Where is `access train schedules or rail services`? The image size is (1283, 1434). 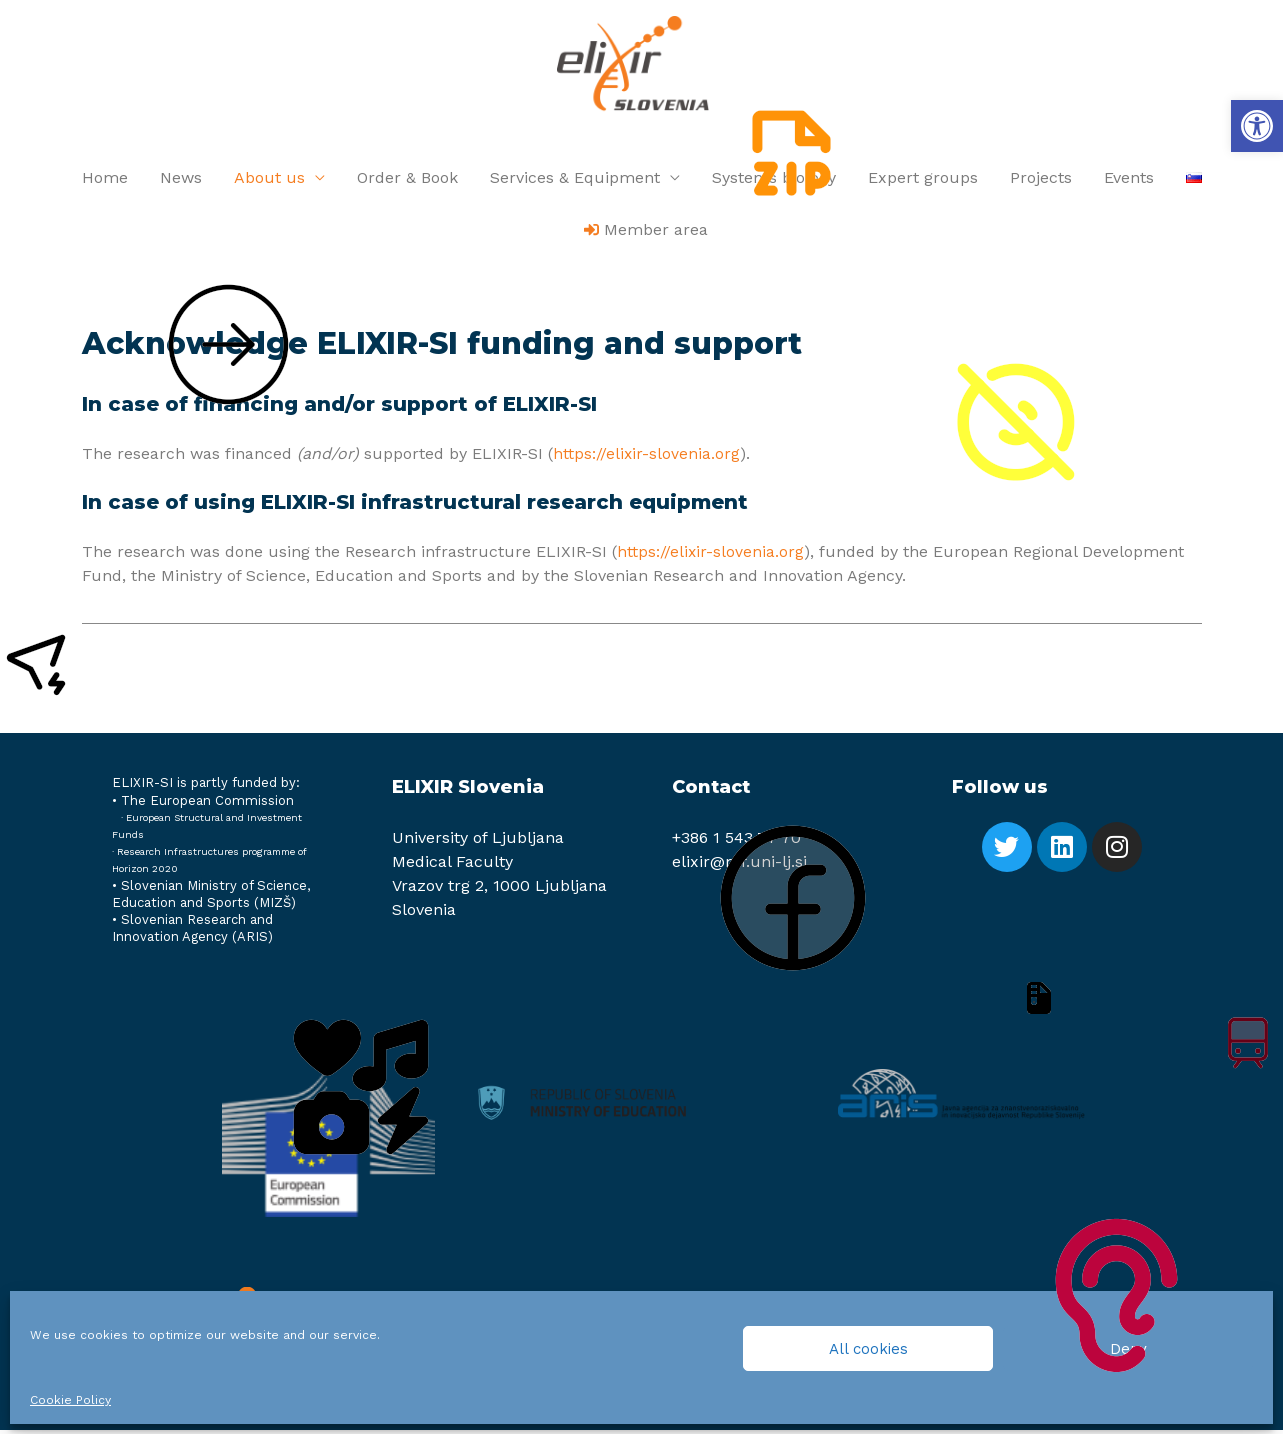
access train schedules or rail services is located at coordinates (1248, 1041).